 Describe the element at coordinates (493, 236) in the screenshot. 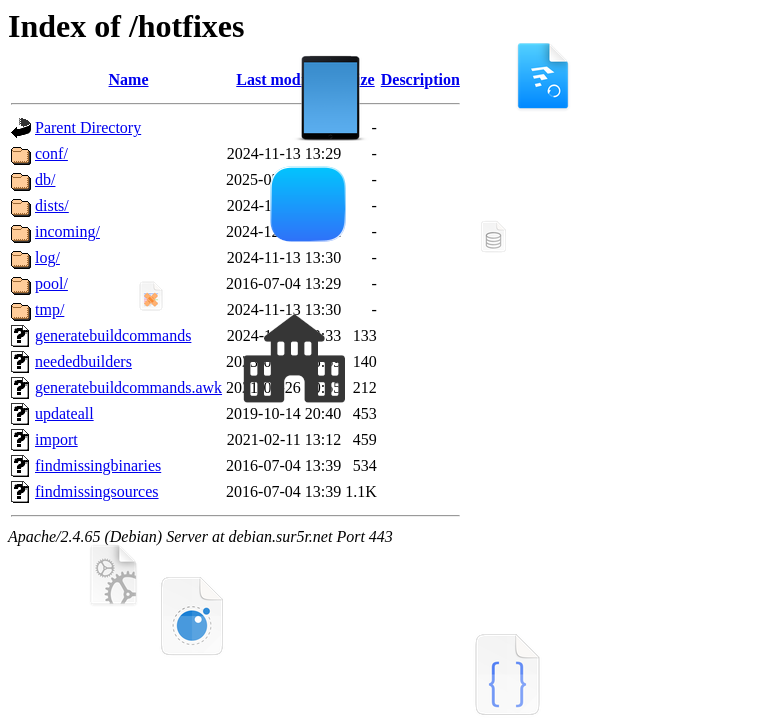

I see `sqlite3 database file` at that location.